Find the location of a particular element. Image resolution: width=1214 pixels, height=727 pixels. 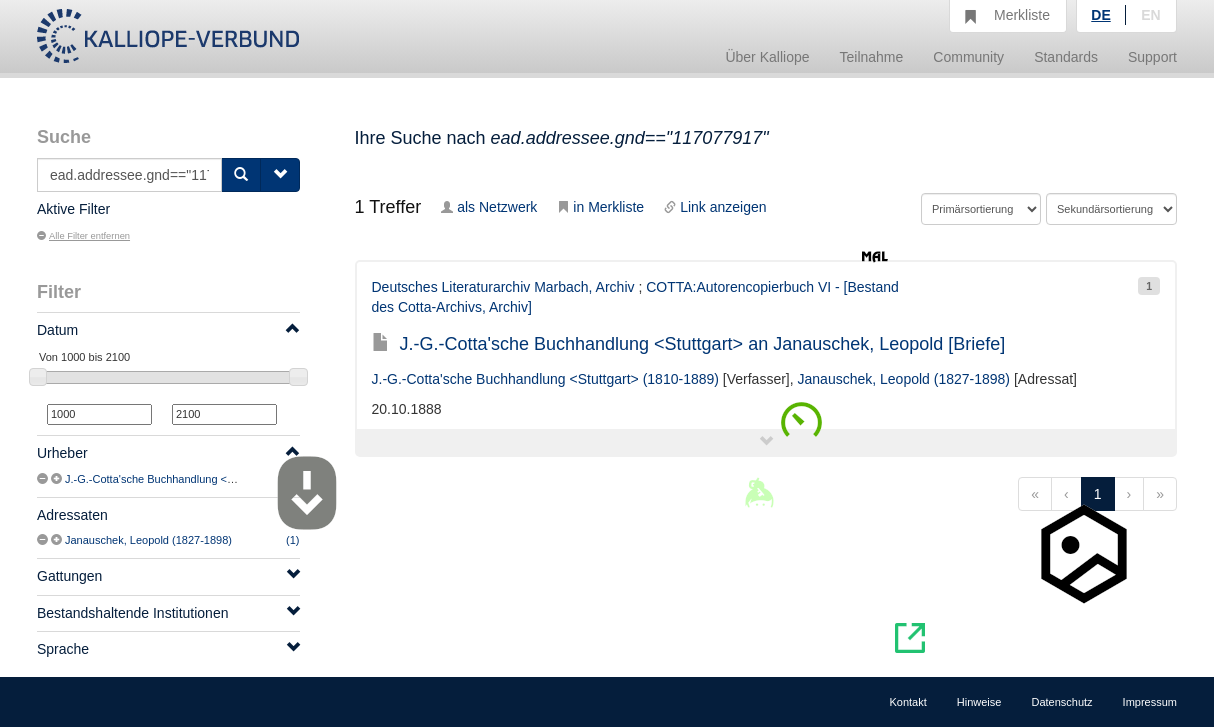

open keybase app is located at coordinates (759, 492).